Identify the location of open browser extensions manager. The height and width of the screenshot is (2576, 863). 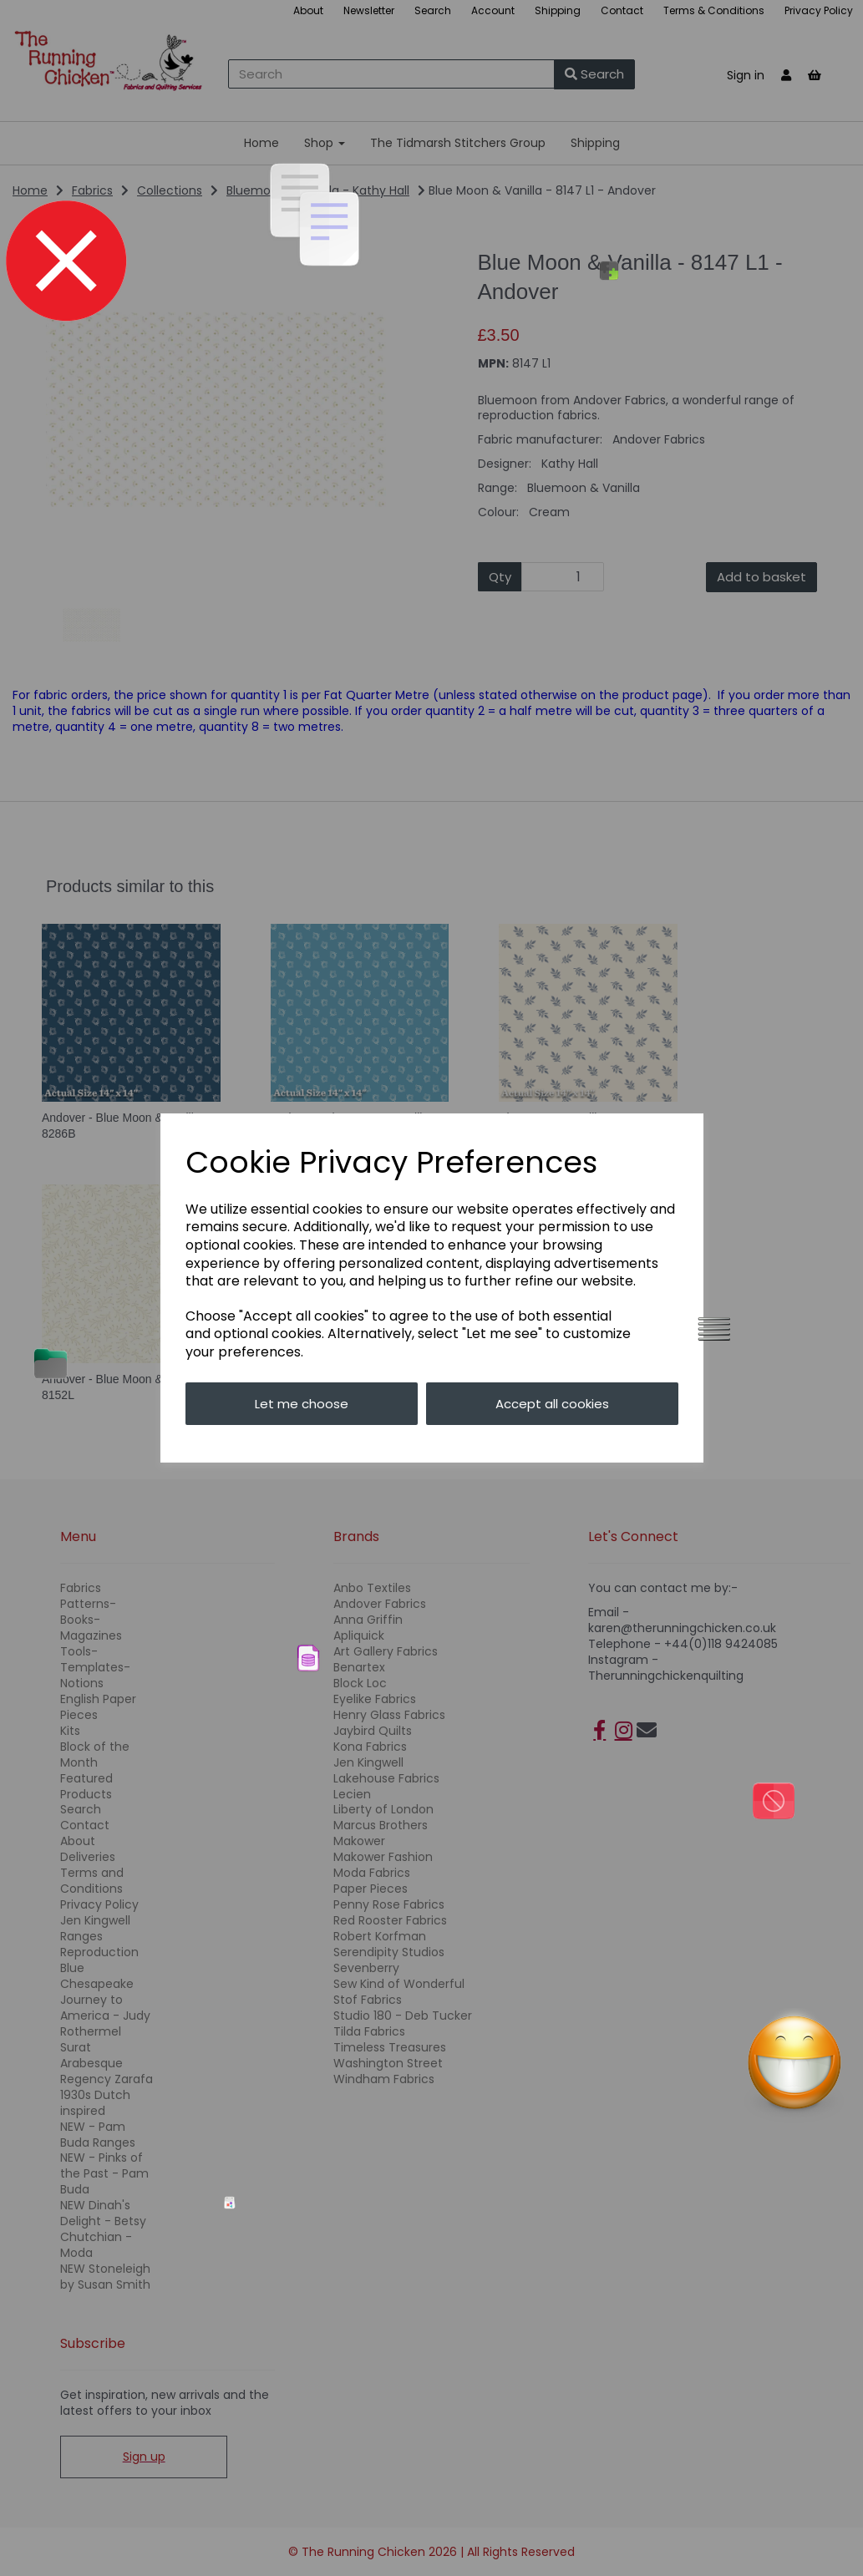
(609, 271).